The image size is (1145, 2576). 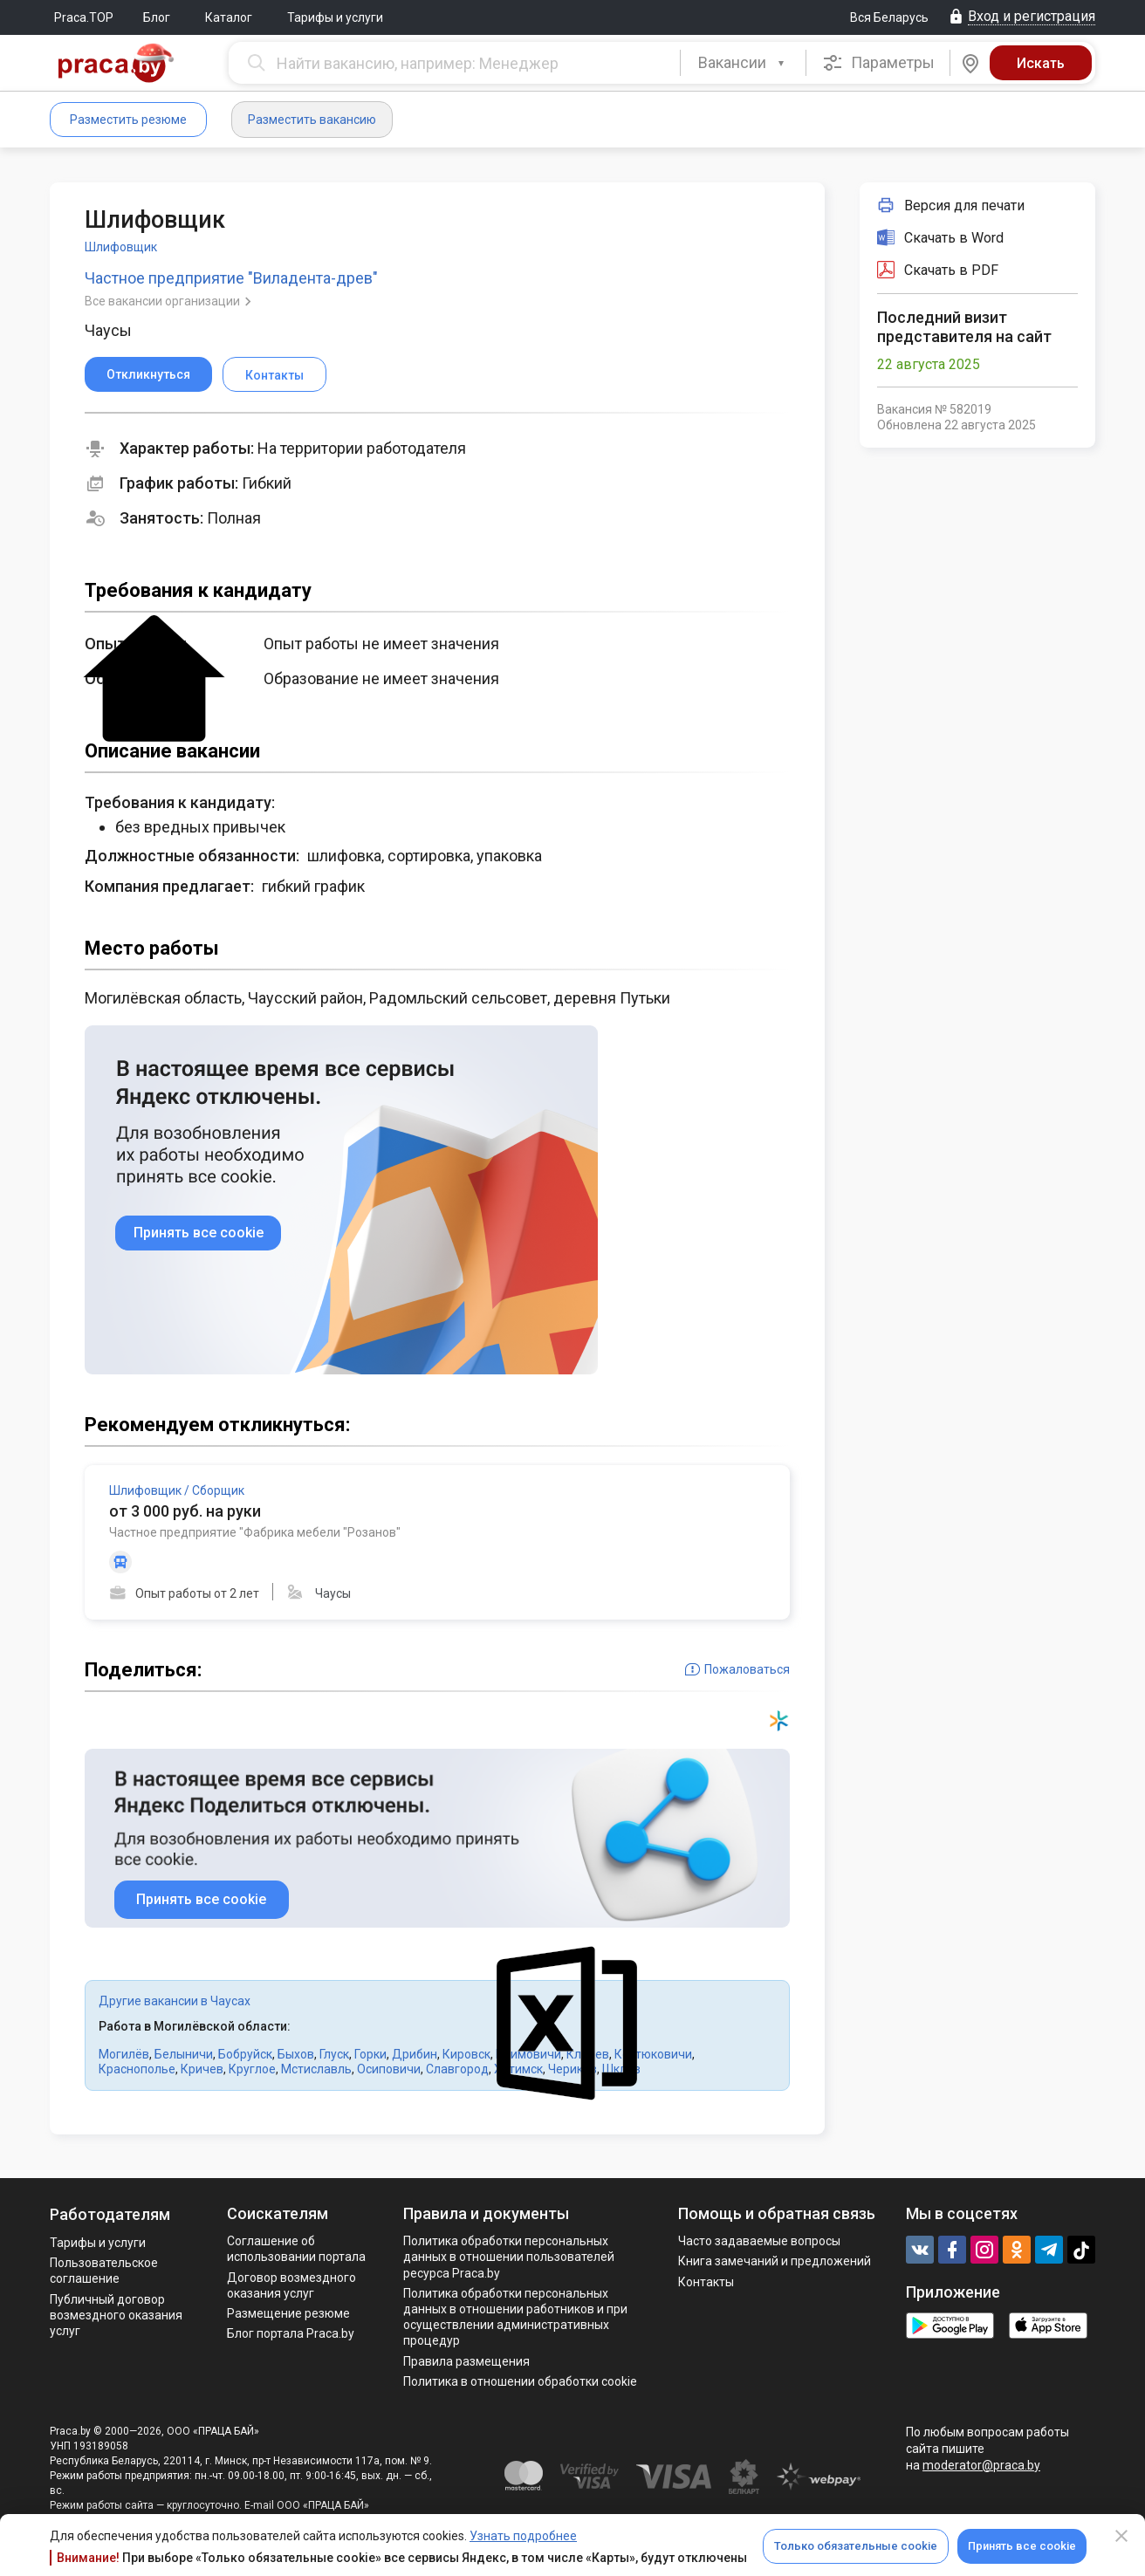 I want to click on open an excel spreadsheet file, so click(x=566, y=2023).